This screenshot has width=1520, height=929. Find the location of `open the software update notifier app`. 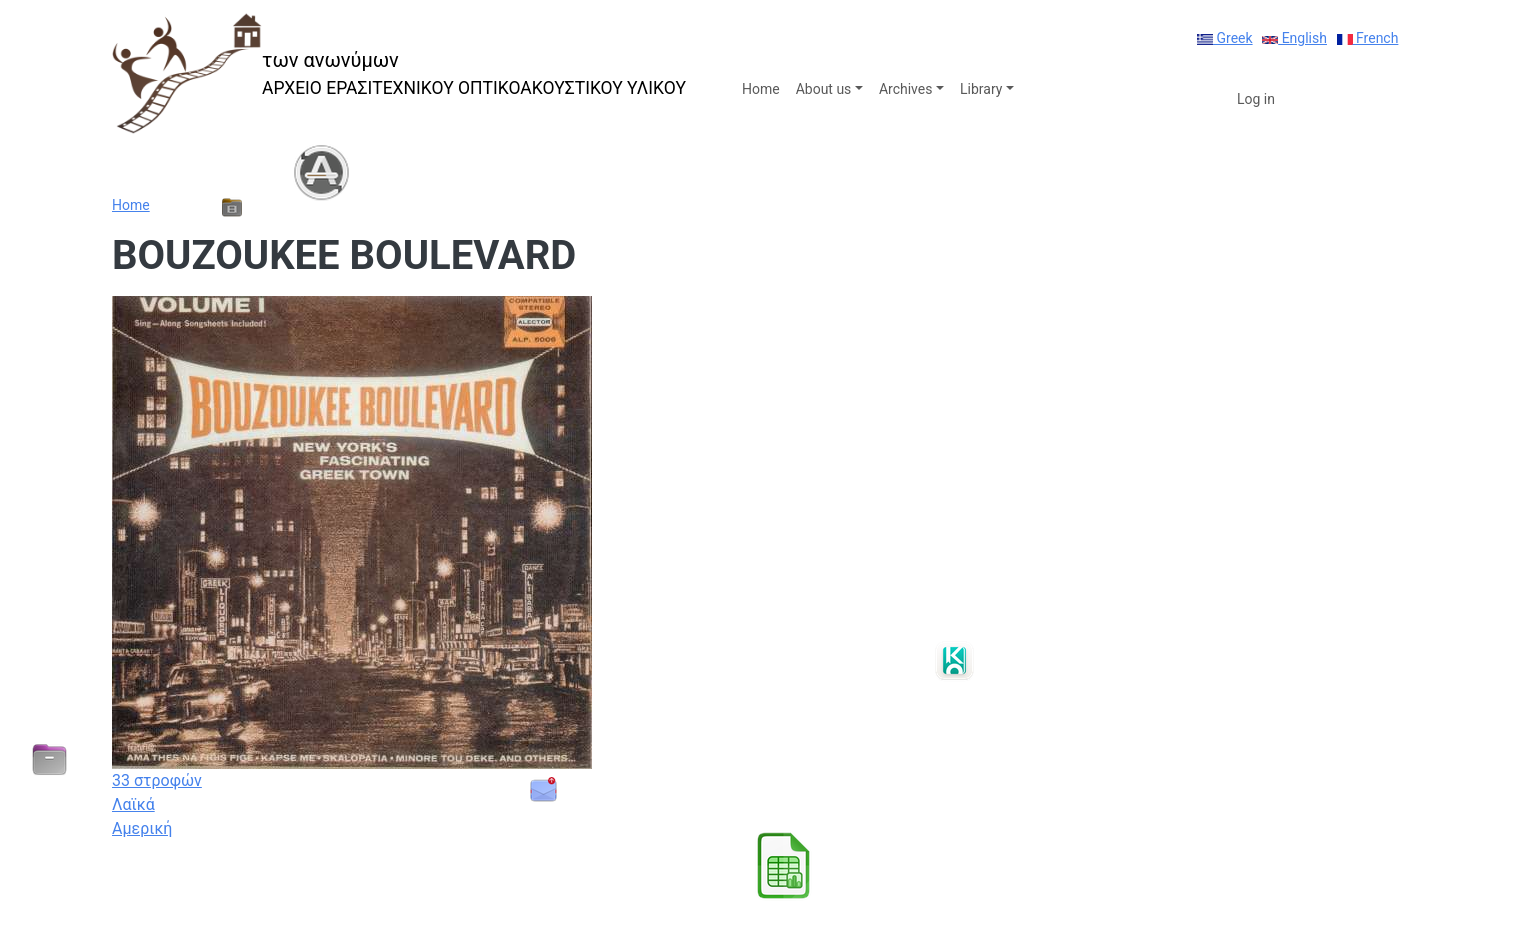

open the software update notifier app is located at coordinates (321, 172).